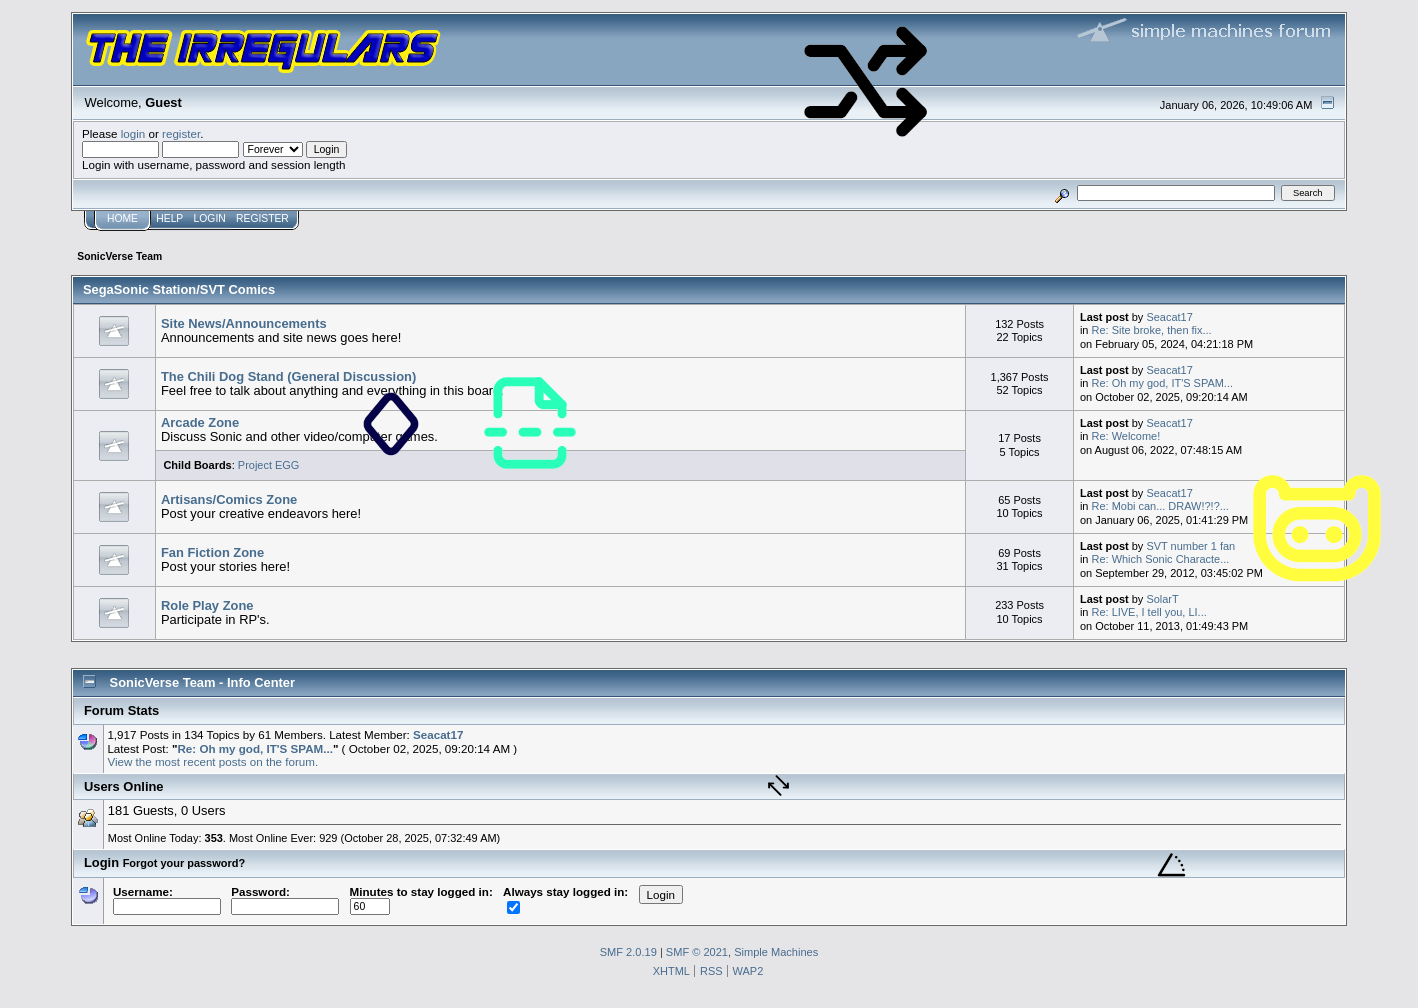 Image resolution: width=1418 pixels, height=1008 pixels. Describe the element at coordinates (1171, 865) in the screenshot. I see `measure or adjust an angle` at that location.